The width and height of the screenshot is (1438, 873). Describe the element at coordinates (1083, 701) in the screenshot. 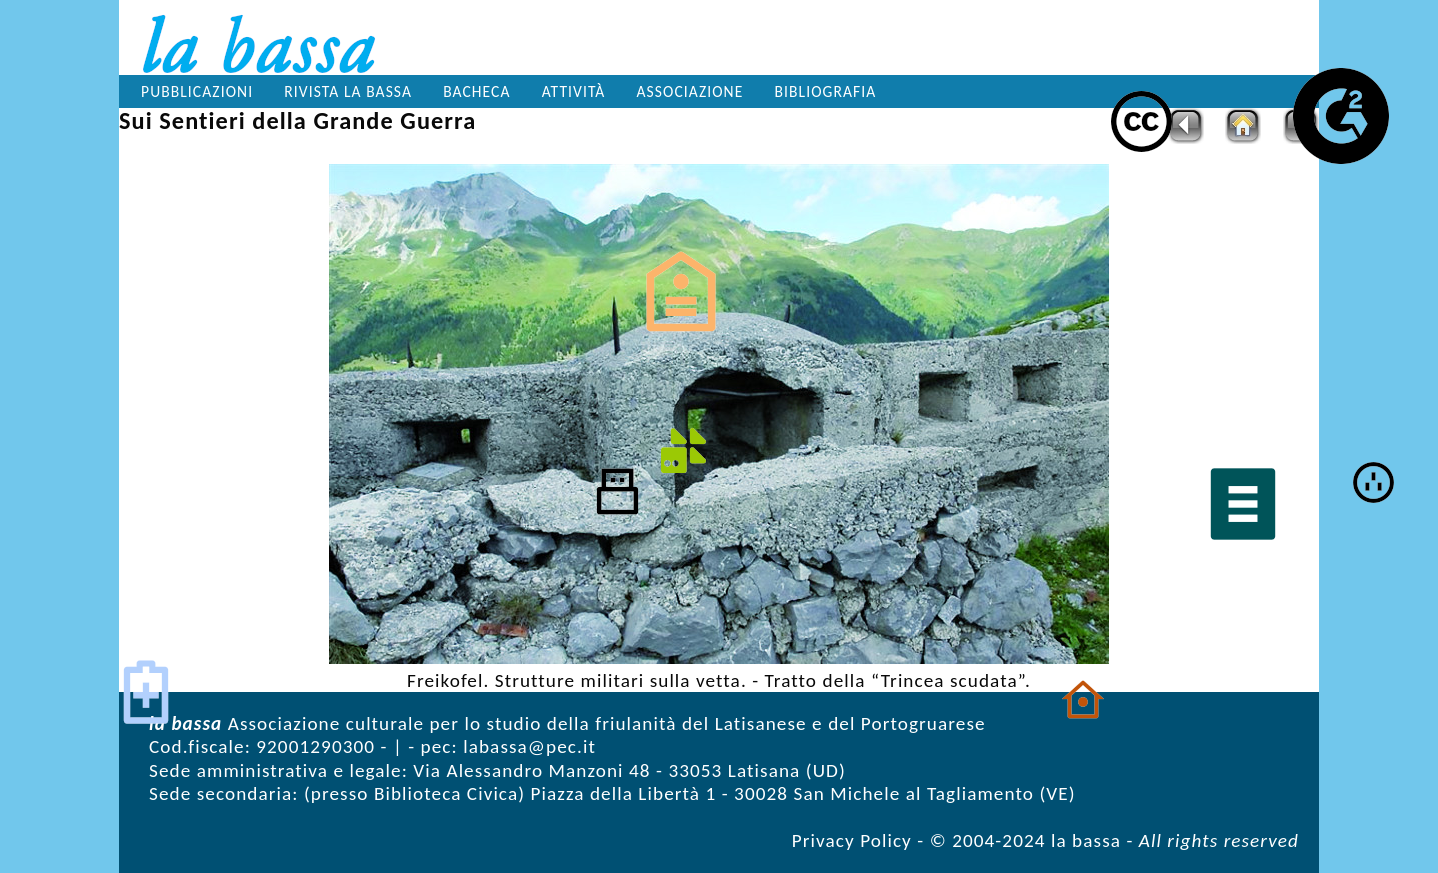

I see `navigate to home screen` at that location.